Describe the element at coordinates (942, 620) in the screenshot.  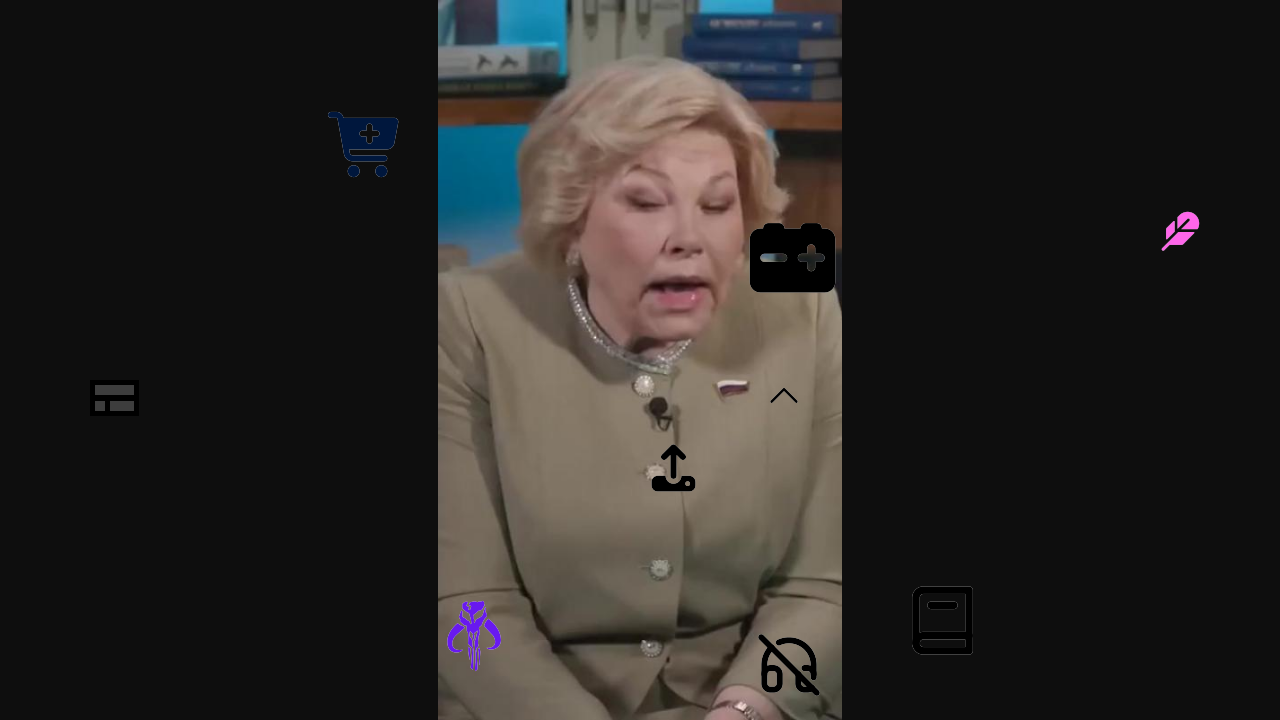
I see `open a book or reading app` at that location.